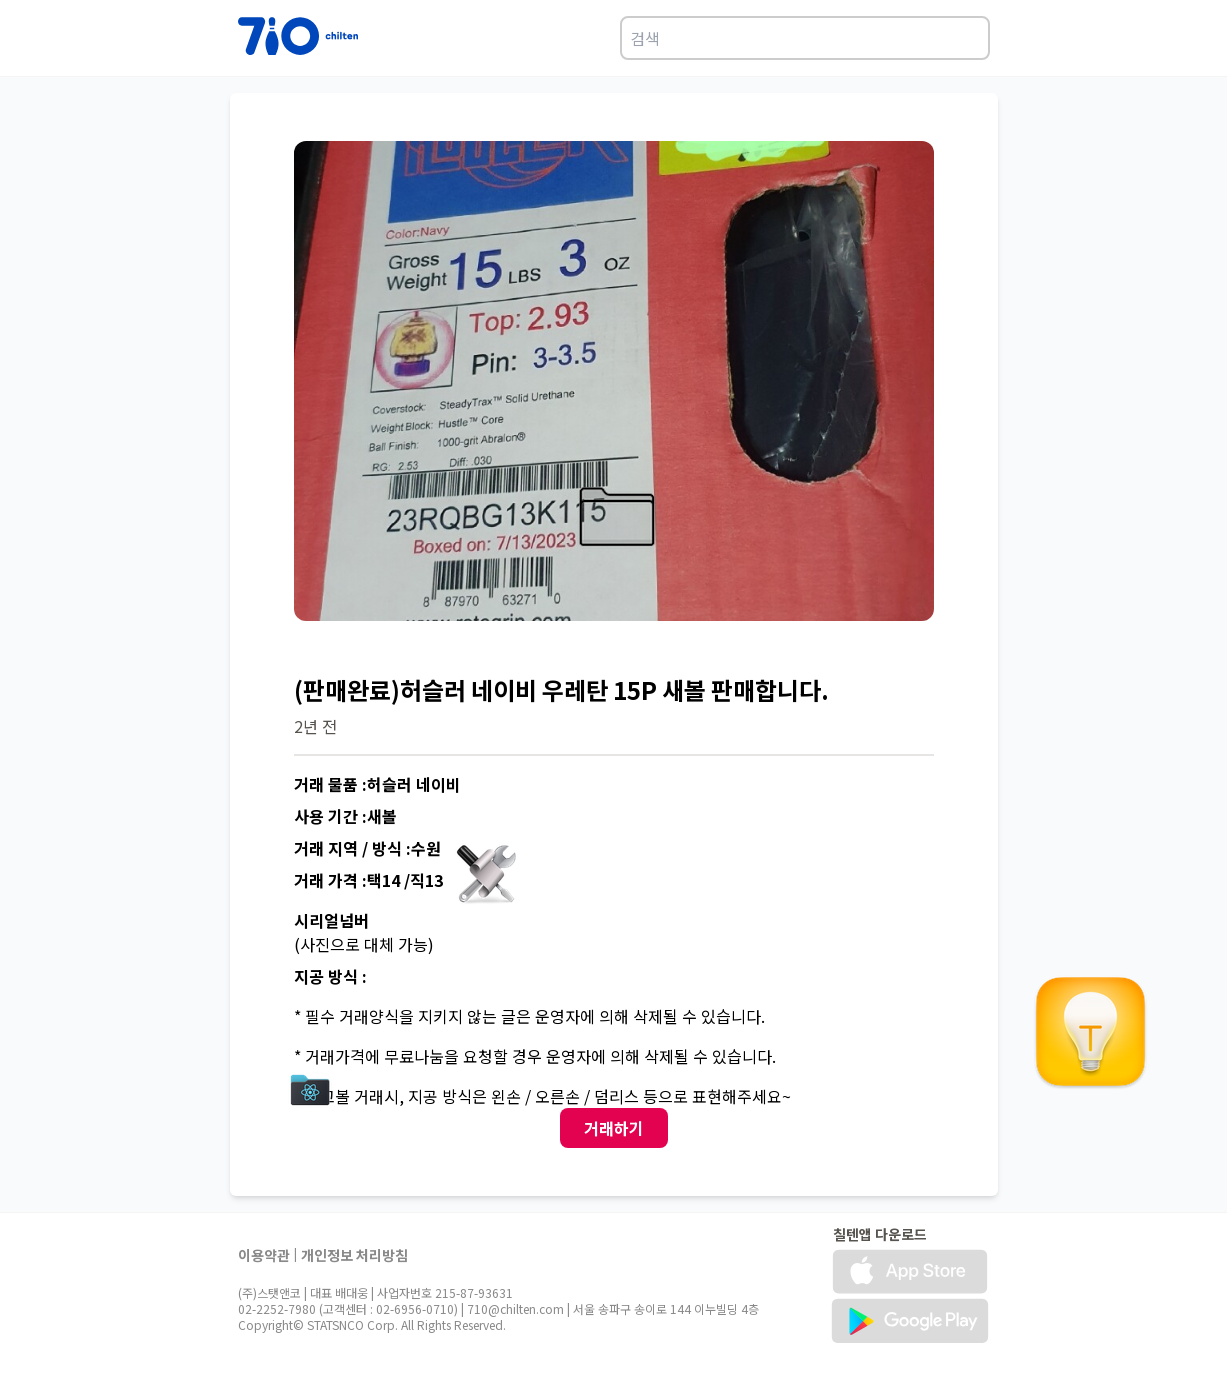  What do you see at coordinates (310, 1091) in the screenshot?
I see `open react project folder` at bounding box center [310, 1091].